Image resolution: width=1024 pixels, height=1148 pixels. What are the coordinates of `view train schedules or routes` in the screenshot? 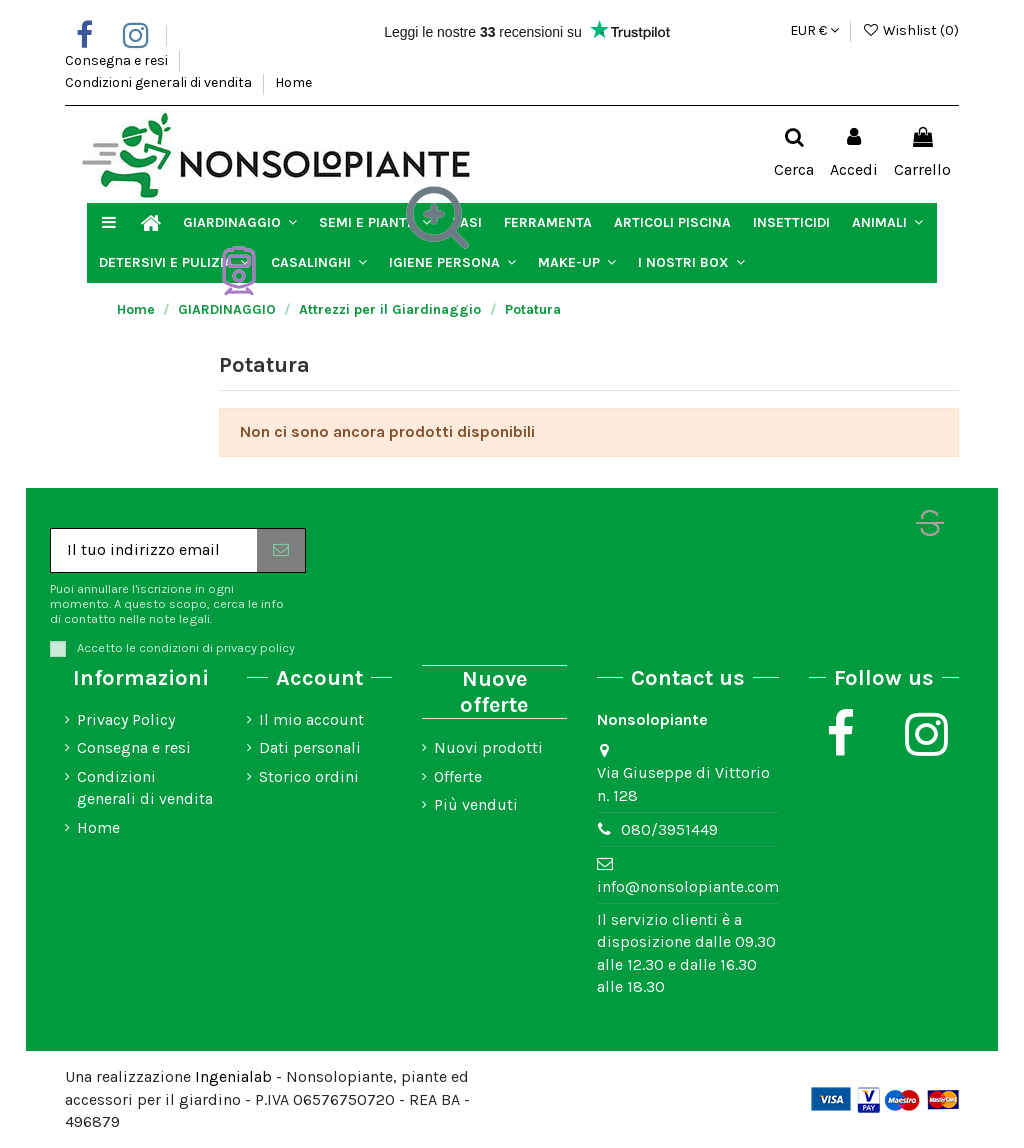 It's located at (239, 271).